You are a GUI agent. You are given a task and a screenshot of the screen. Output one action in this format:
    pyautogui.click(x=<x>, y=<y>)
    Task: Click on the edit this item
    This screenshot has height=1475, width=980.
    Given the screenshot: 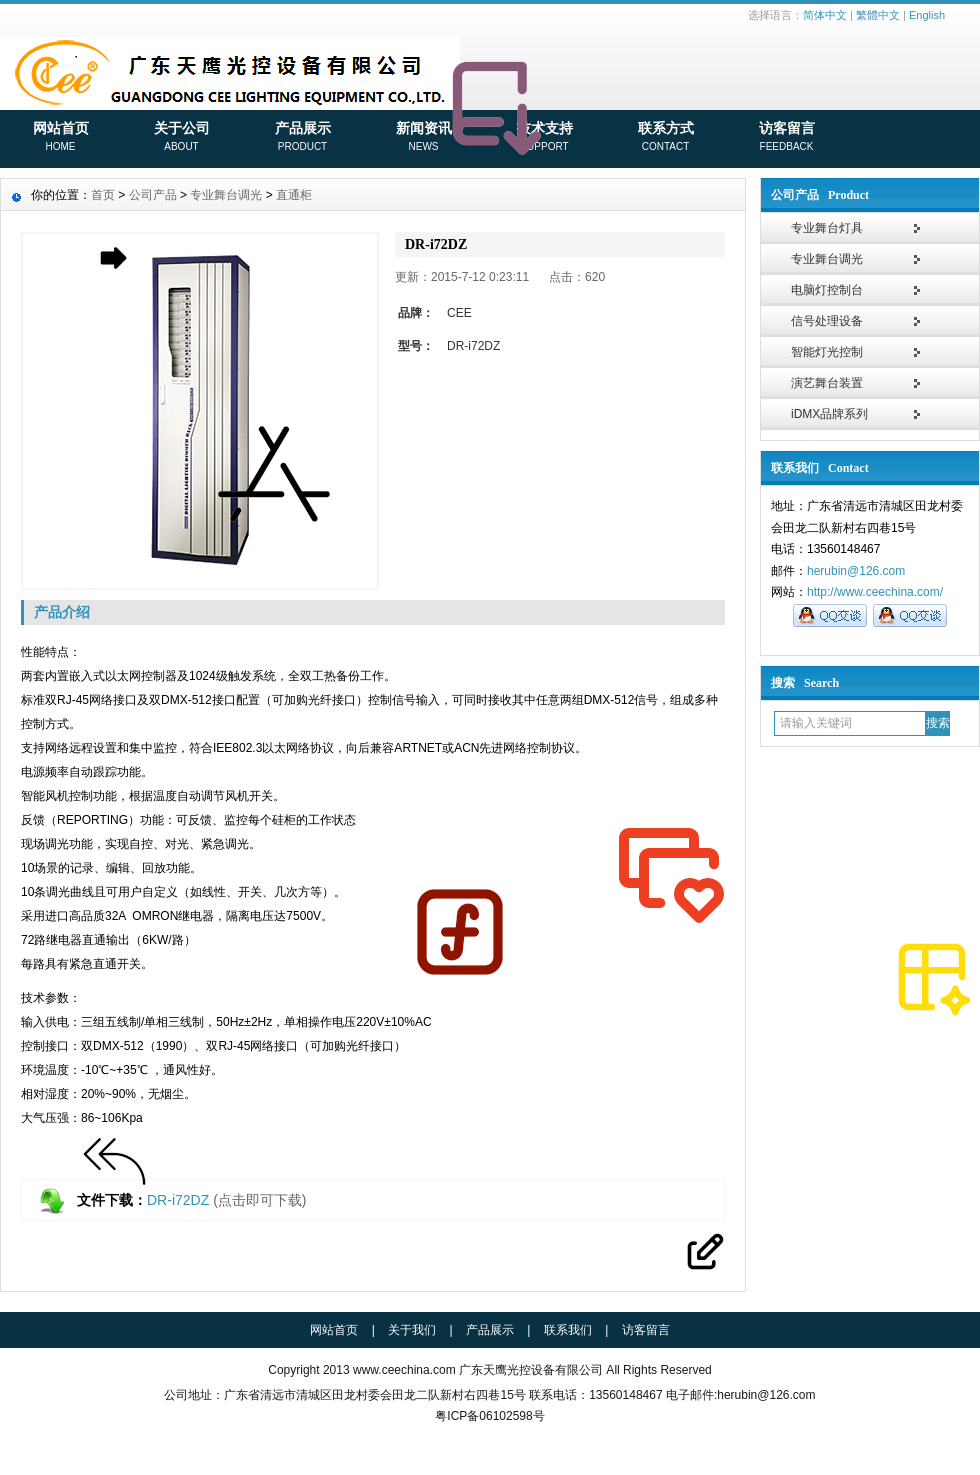 What is the action you would take?
    pyautogui.click(x=704, y=1252)
    